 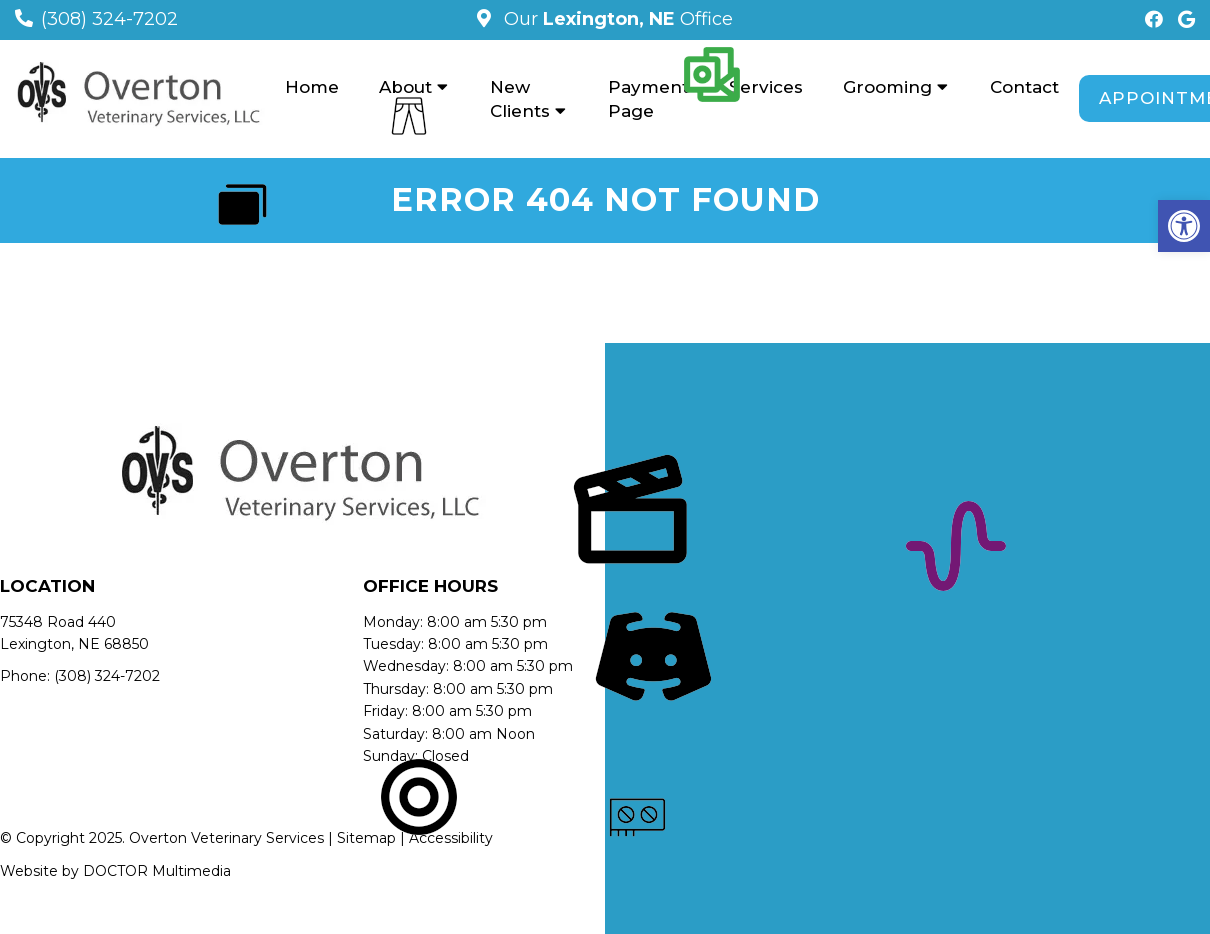 I want to click on open Discord app, so click(x=653, y=654).